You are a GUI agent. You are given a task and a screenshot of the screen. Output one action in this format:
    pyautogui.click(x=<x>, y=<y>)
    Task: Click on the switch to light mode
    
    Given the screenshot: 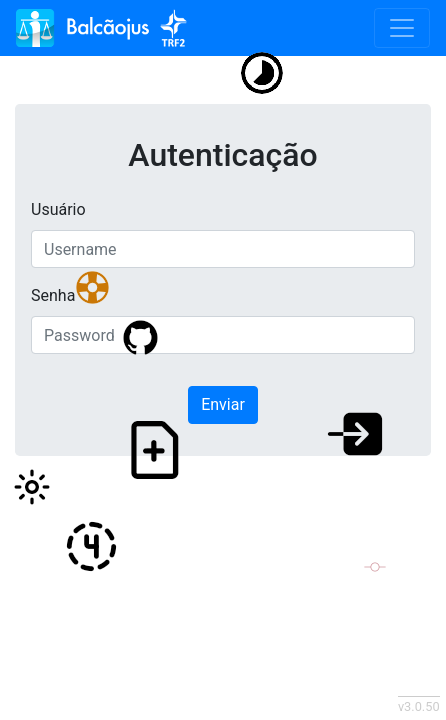 What is the action you would take?
    pyautogui.click(x=32, y=487)
    